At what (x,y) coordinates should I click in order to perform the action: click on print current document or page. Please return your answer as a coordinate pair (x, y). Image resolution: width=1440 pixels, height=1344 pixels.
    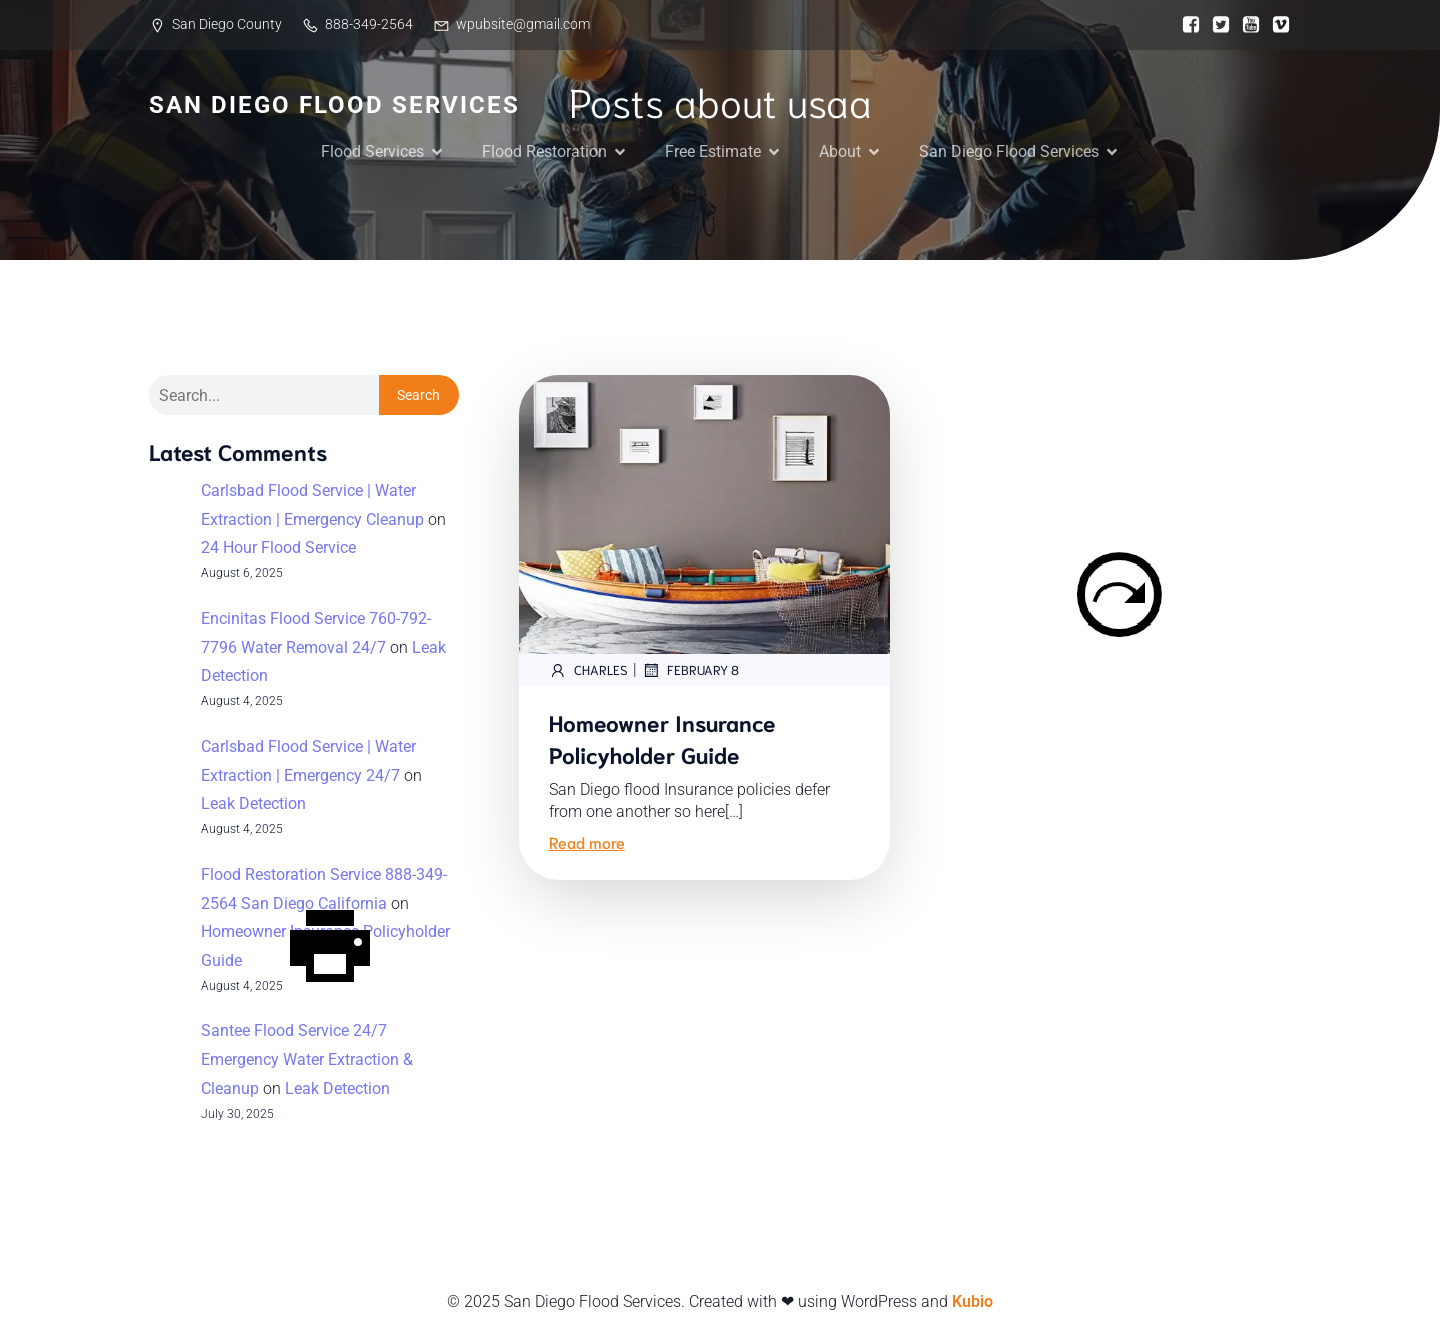
    Looking at the image, I should click on (330, 946).